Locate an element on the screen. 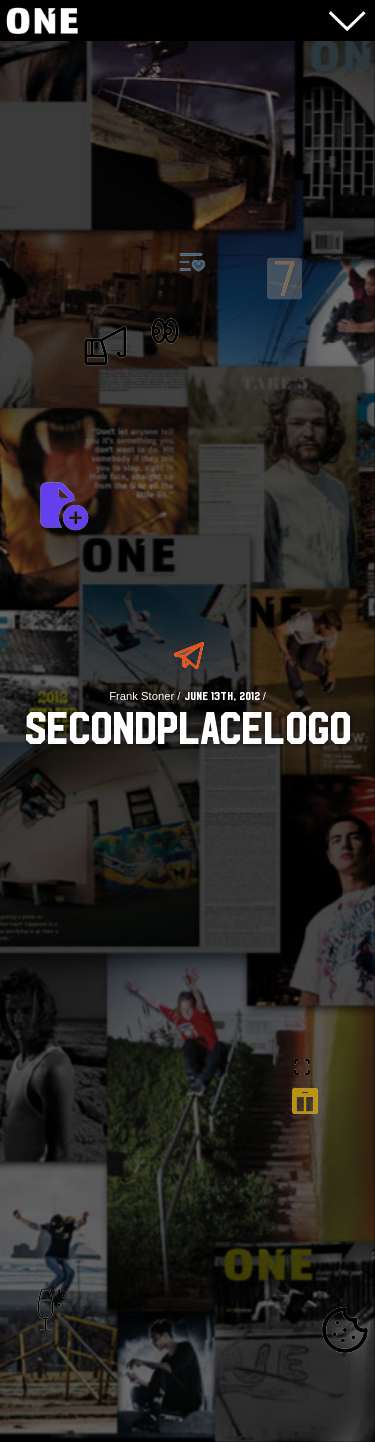  open Telegram messaging app is located at coordinates (190, 656).